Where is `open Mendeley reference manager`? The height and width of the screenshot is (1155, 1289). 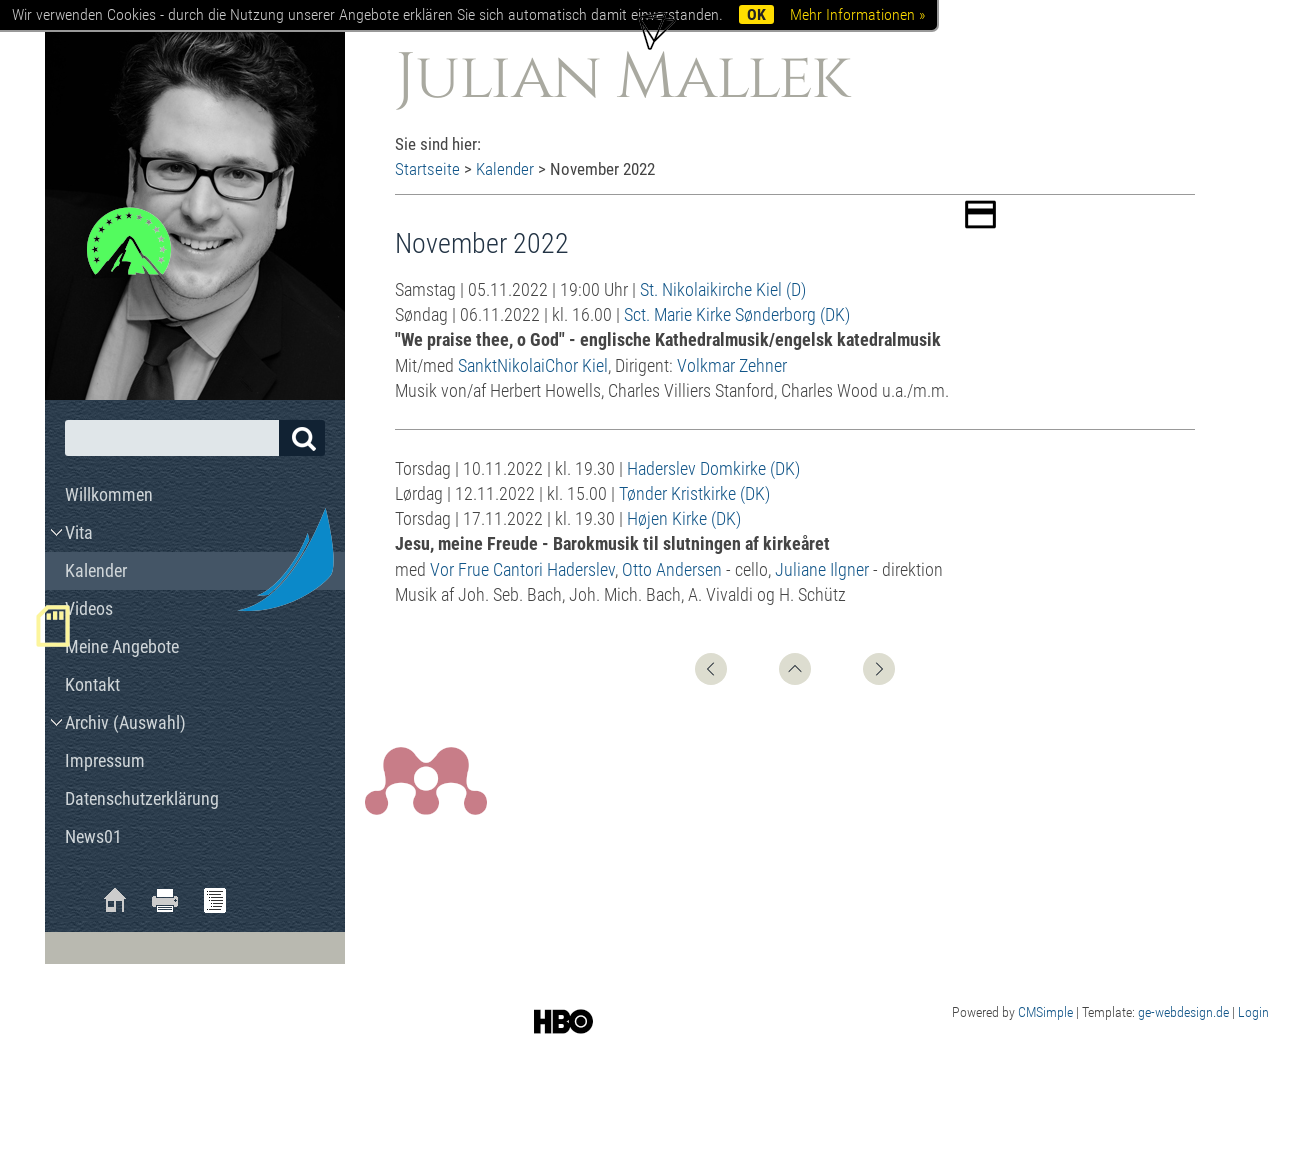
open Mendeley reference manager is located at coordinates (426, 781).